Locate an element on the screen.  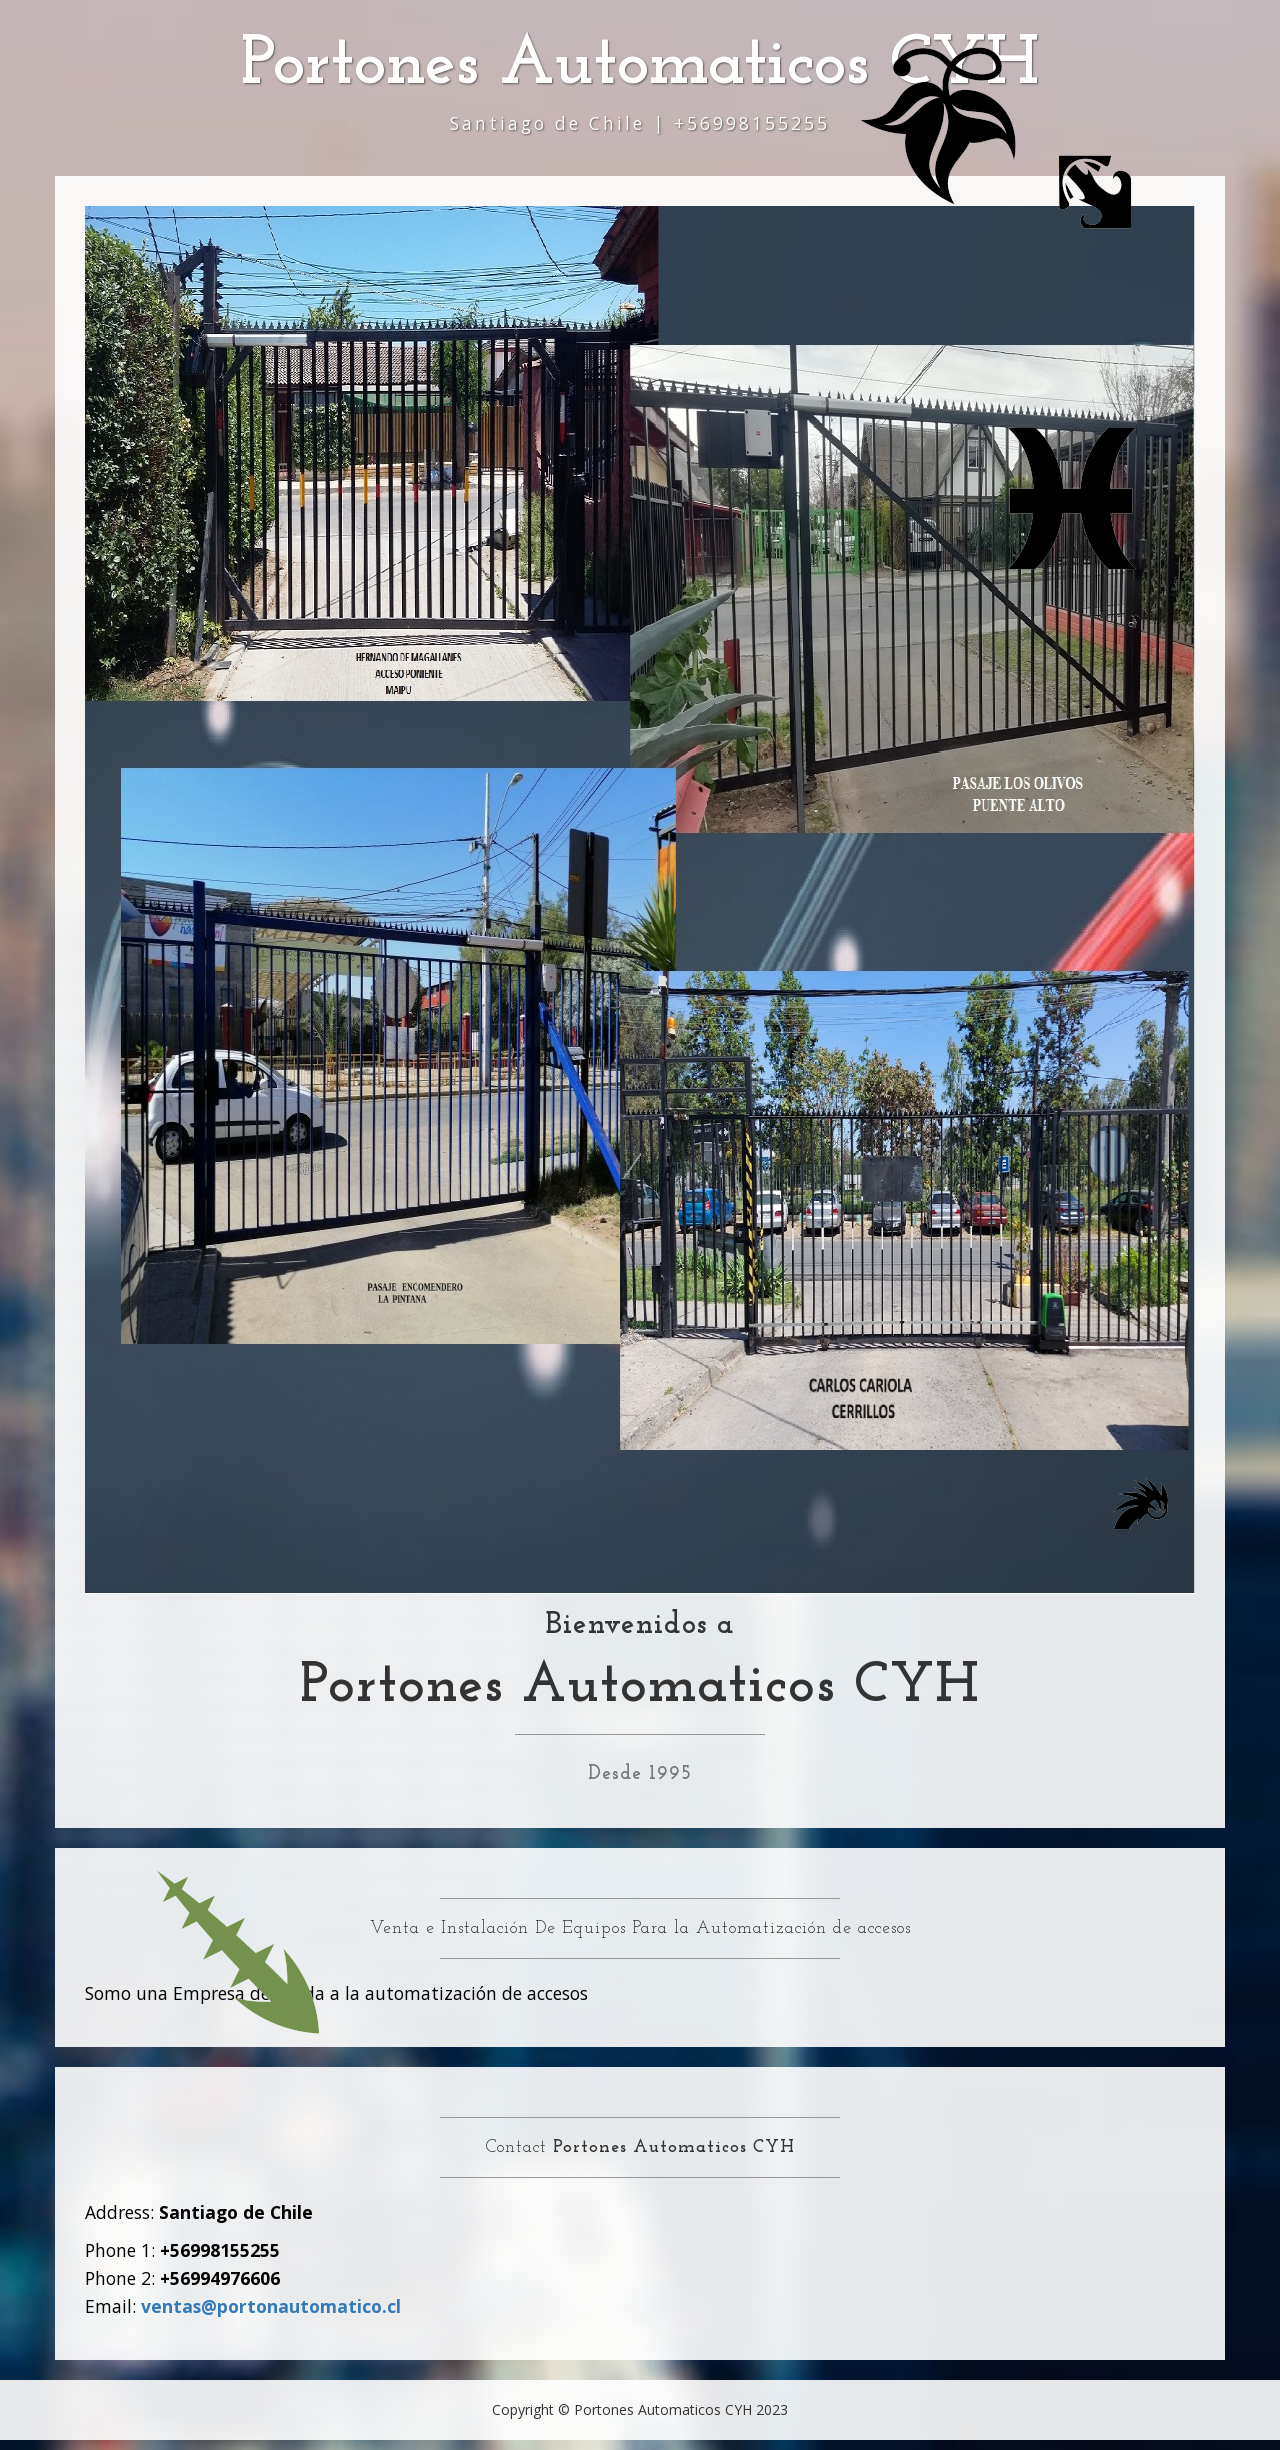
select a barbed arrow projectile type is located at coordinates (237, 1952).